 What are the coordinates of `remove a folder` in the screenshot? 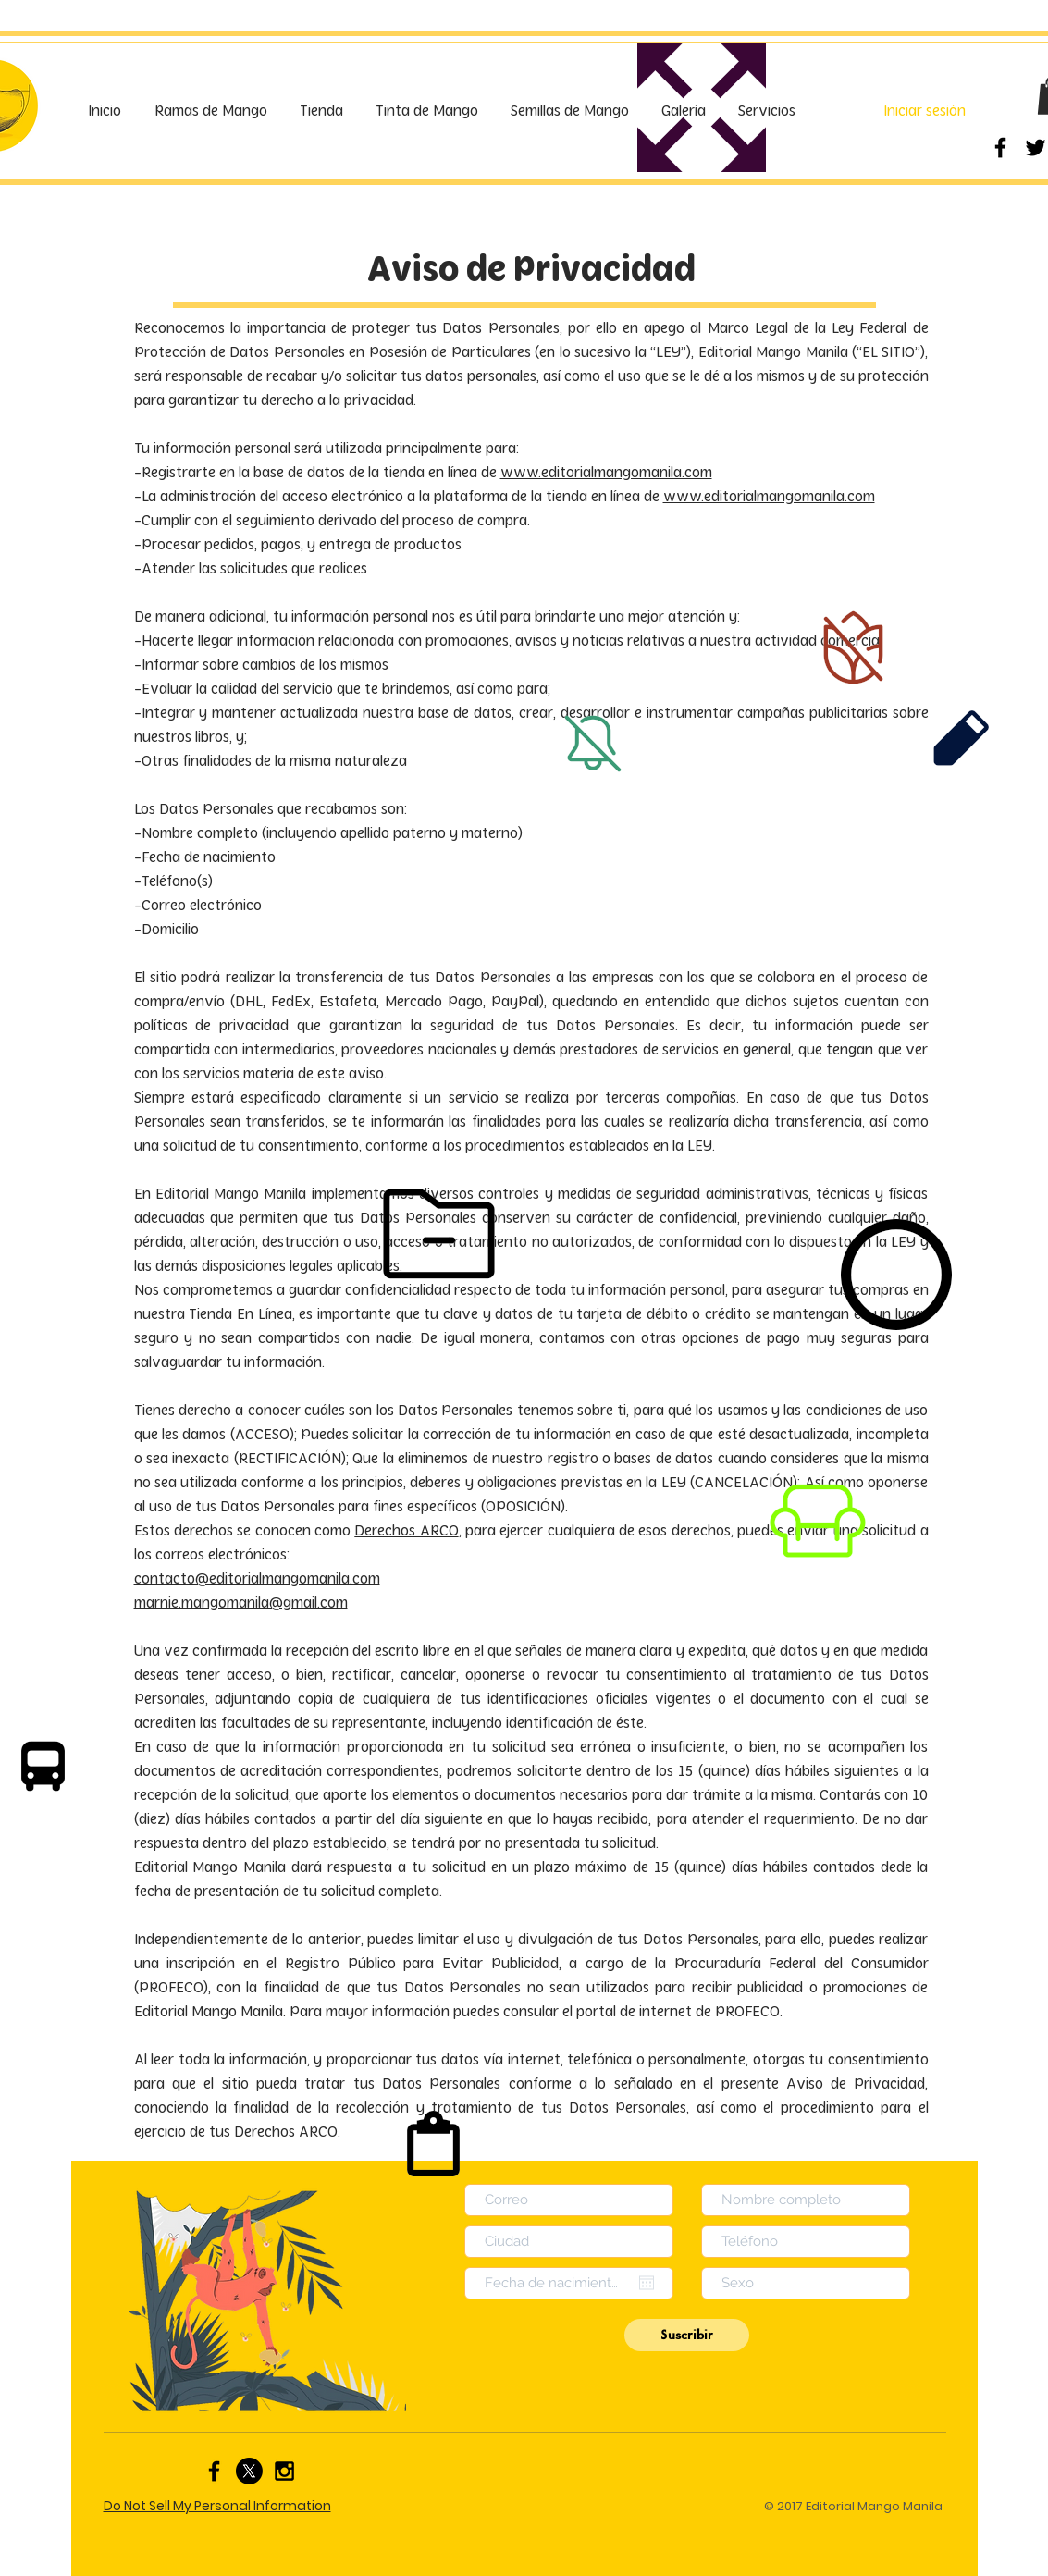 It's located at (438, 1231).